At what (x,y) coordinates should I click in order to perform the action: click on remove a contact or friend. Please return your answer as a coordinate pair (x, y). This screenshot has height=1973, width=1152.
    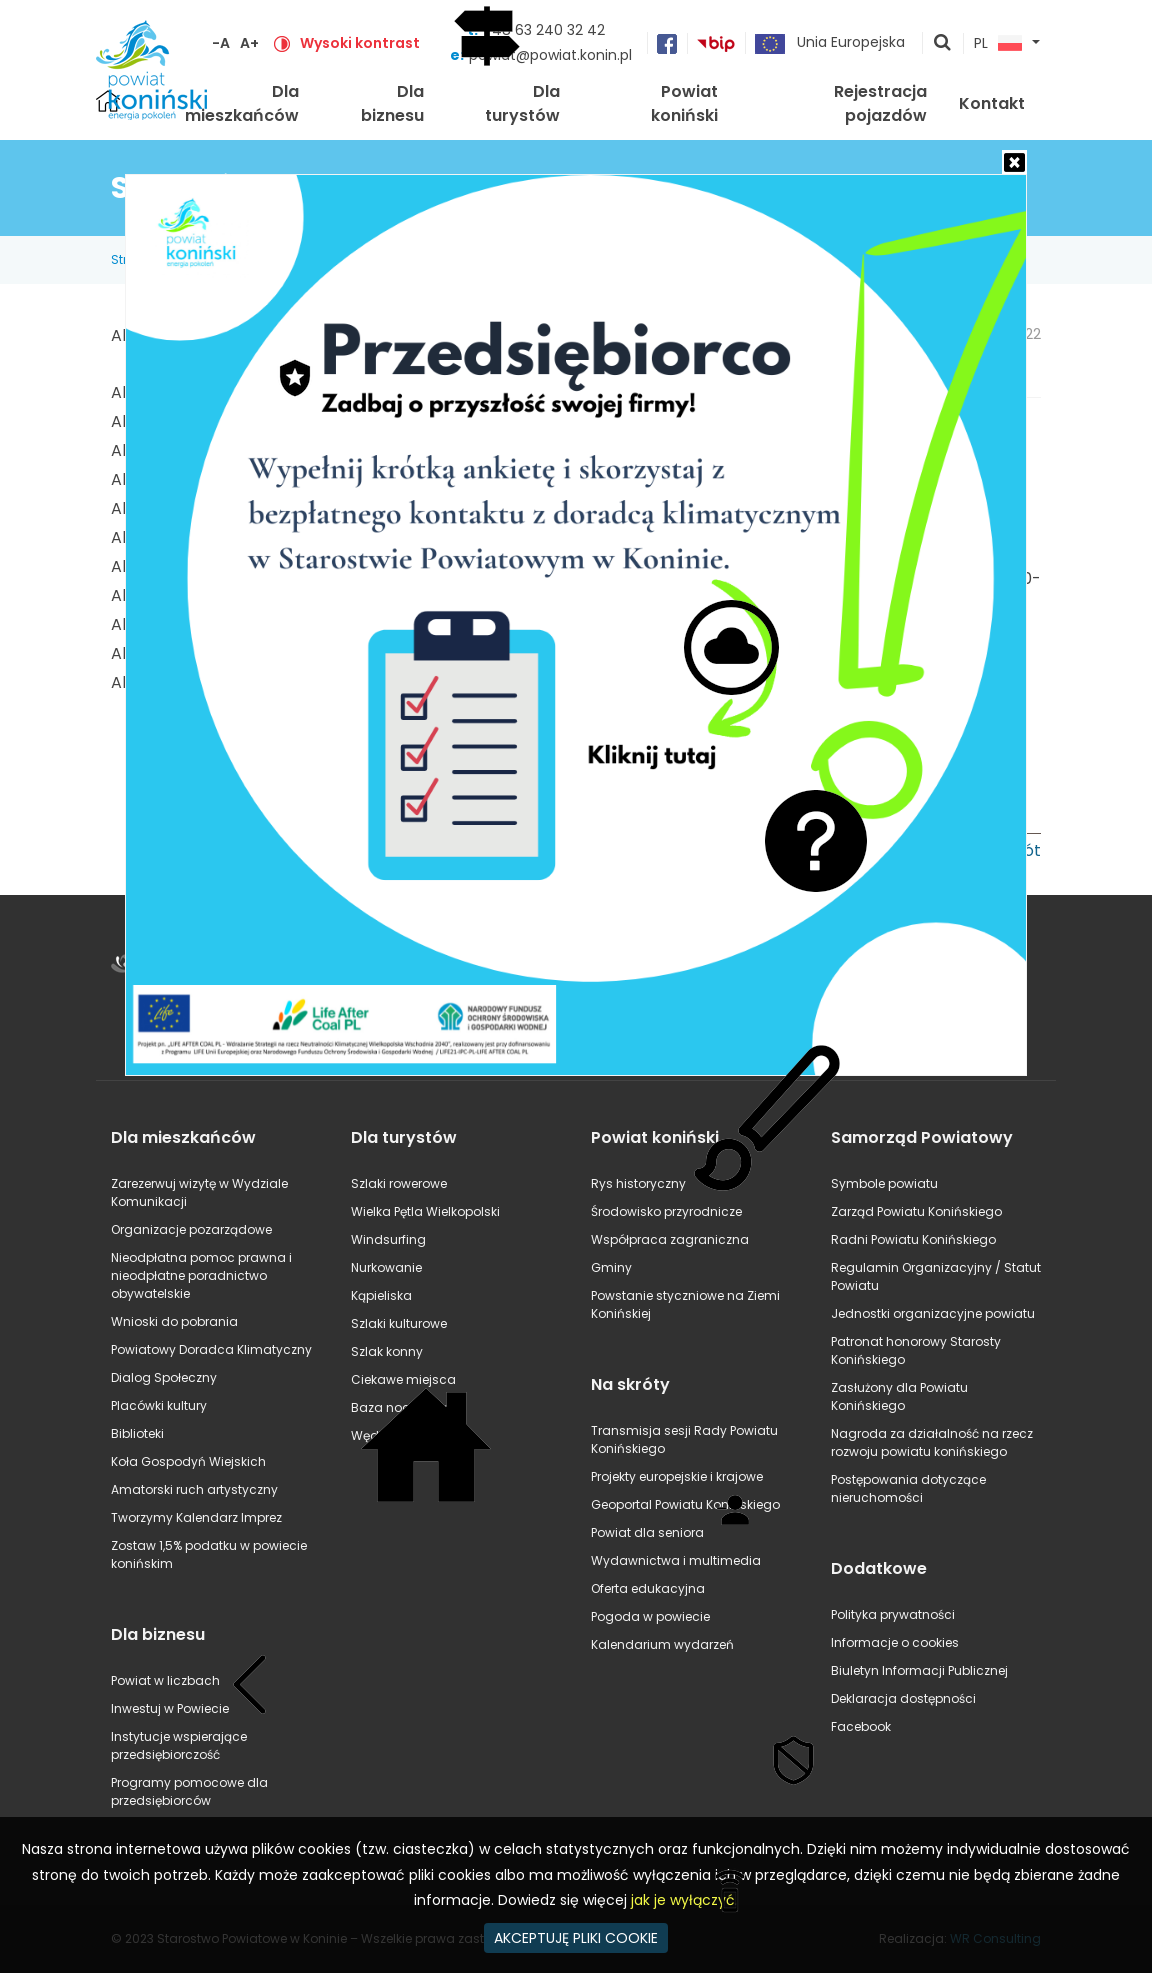
    Looking at the image, I should click on (733, 1510).